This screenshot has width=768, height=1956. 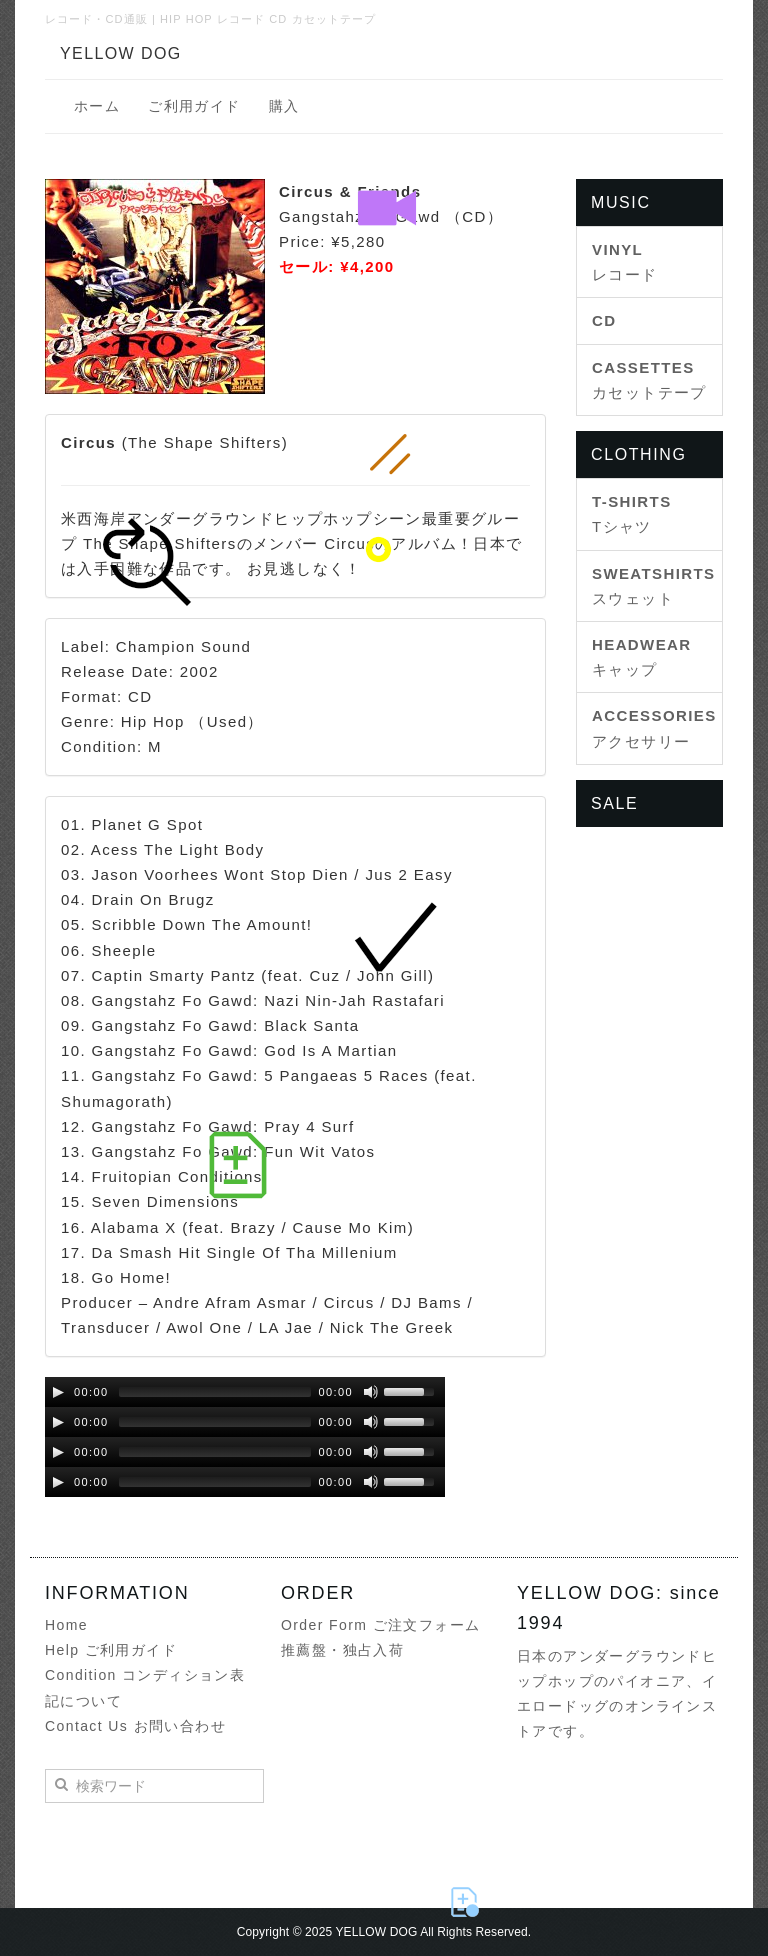 What do you see at coordinates (391, 455) in the screenshot?
I see `indicates a count or tally of two items` at bounding box center [391, 455].